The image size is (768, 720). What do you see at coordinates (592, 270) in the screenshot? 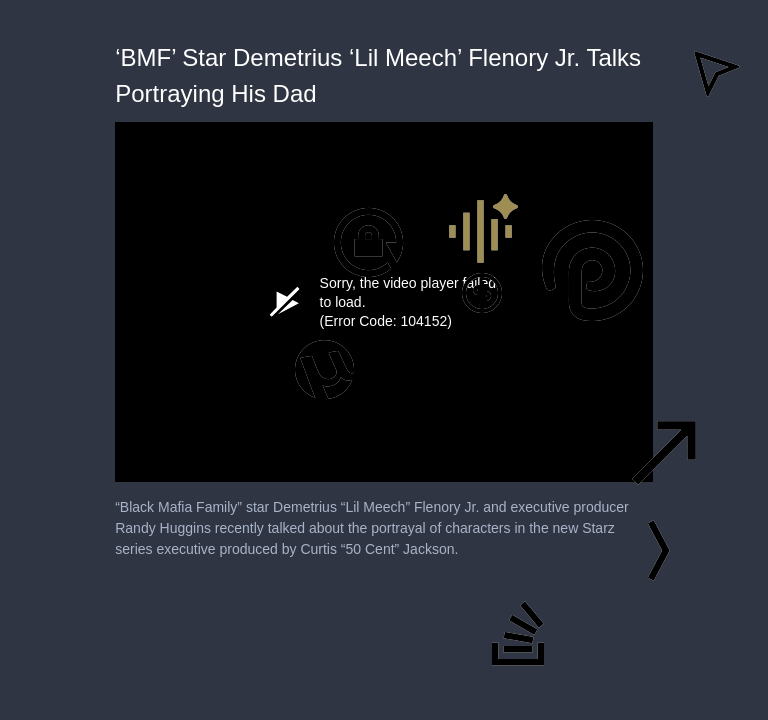
I see `processwire CMS logo` at bounding box center [592, 270].